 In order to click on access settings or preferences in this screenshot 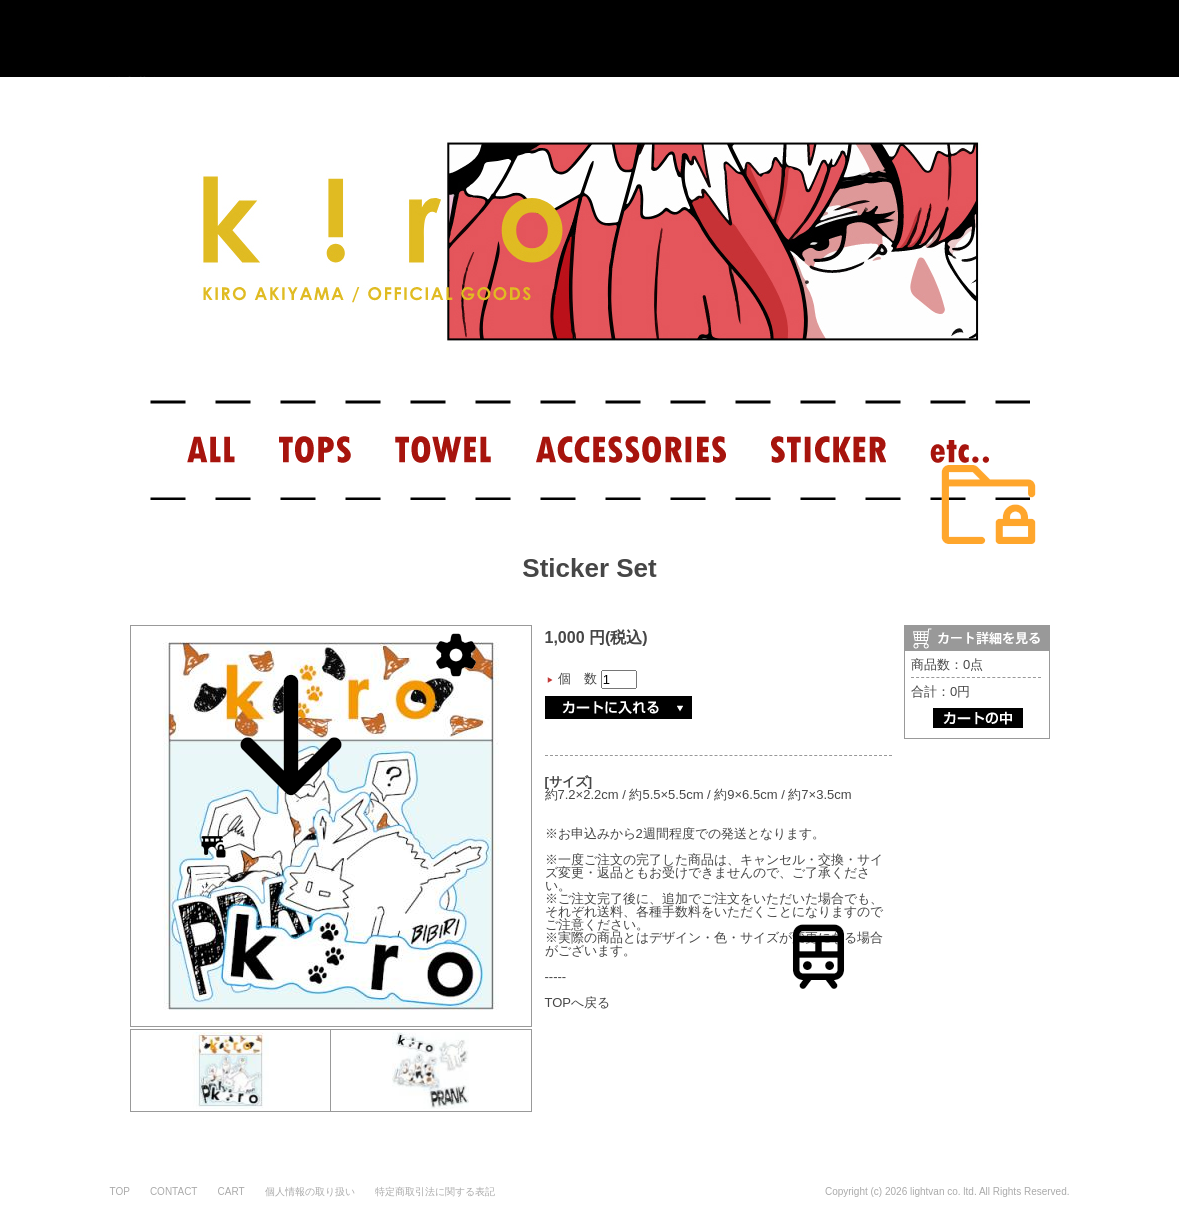, I will do `click(456, 655)`.